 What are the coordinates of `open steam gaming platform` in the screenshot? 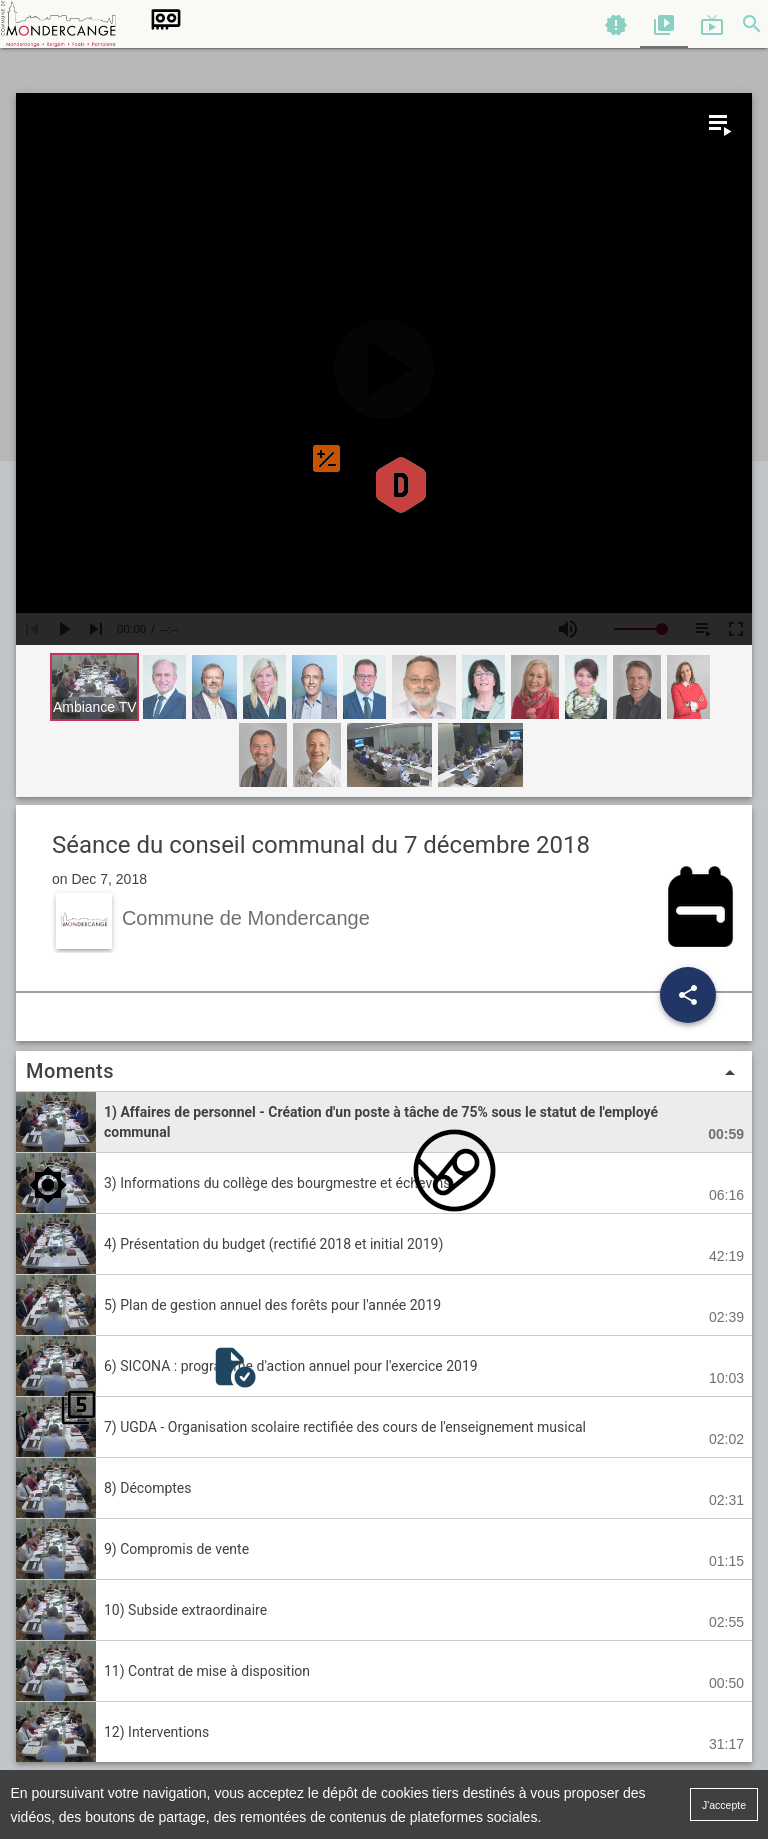 It's located at (454, 1170).